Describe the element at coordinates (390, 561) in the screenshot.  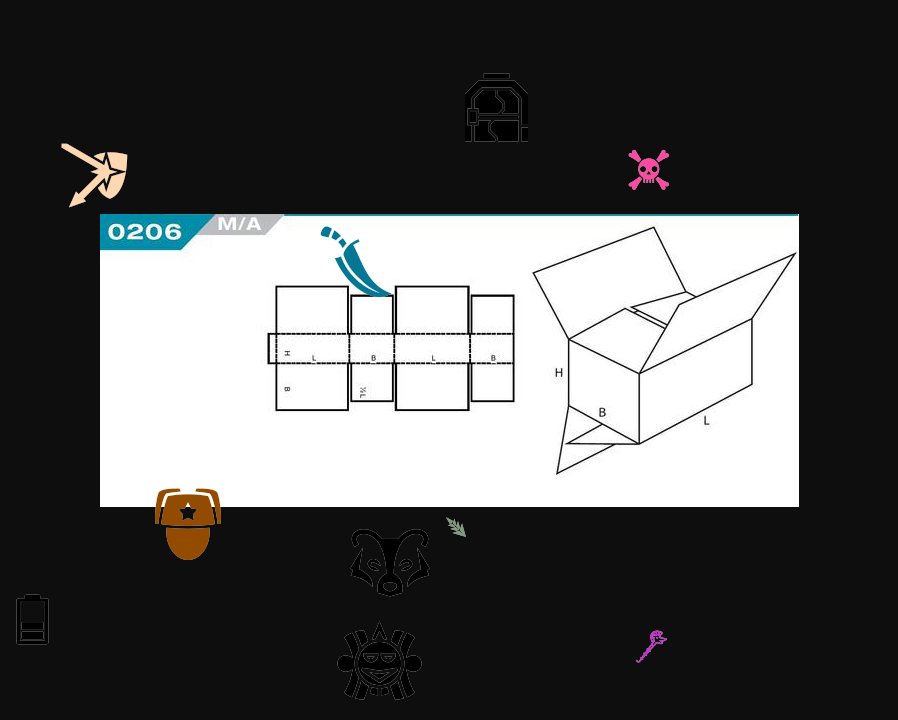
I see `badger character or mascot icon` at that location.